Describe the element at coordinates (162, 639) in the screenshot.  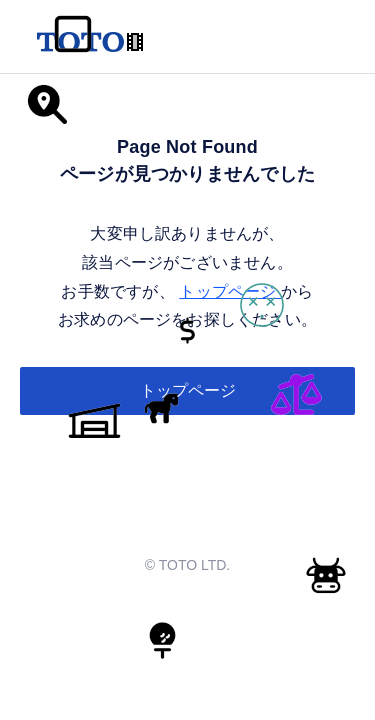
I see `access golf or sports-related features` at that location.